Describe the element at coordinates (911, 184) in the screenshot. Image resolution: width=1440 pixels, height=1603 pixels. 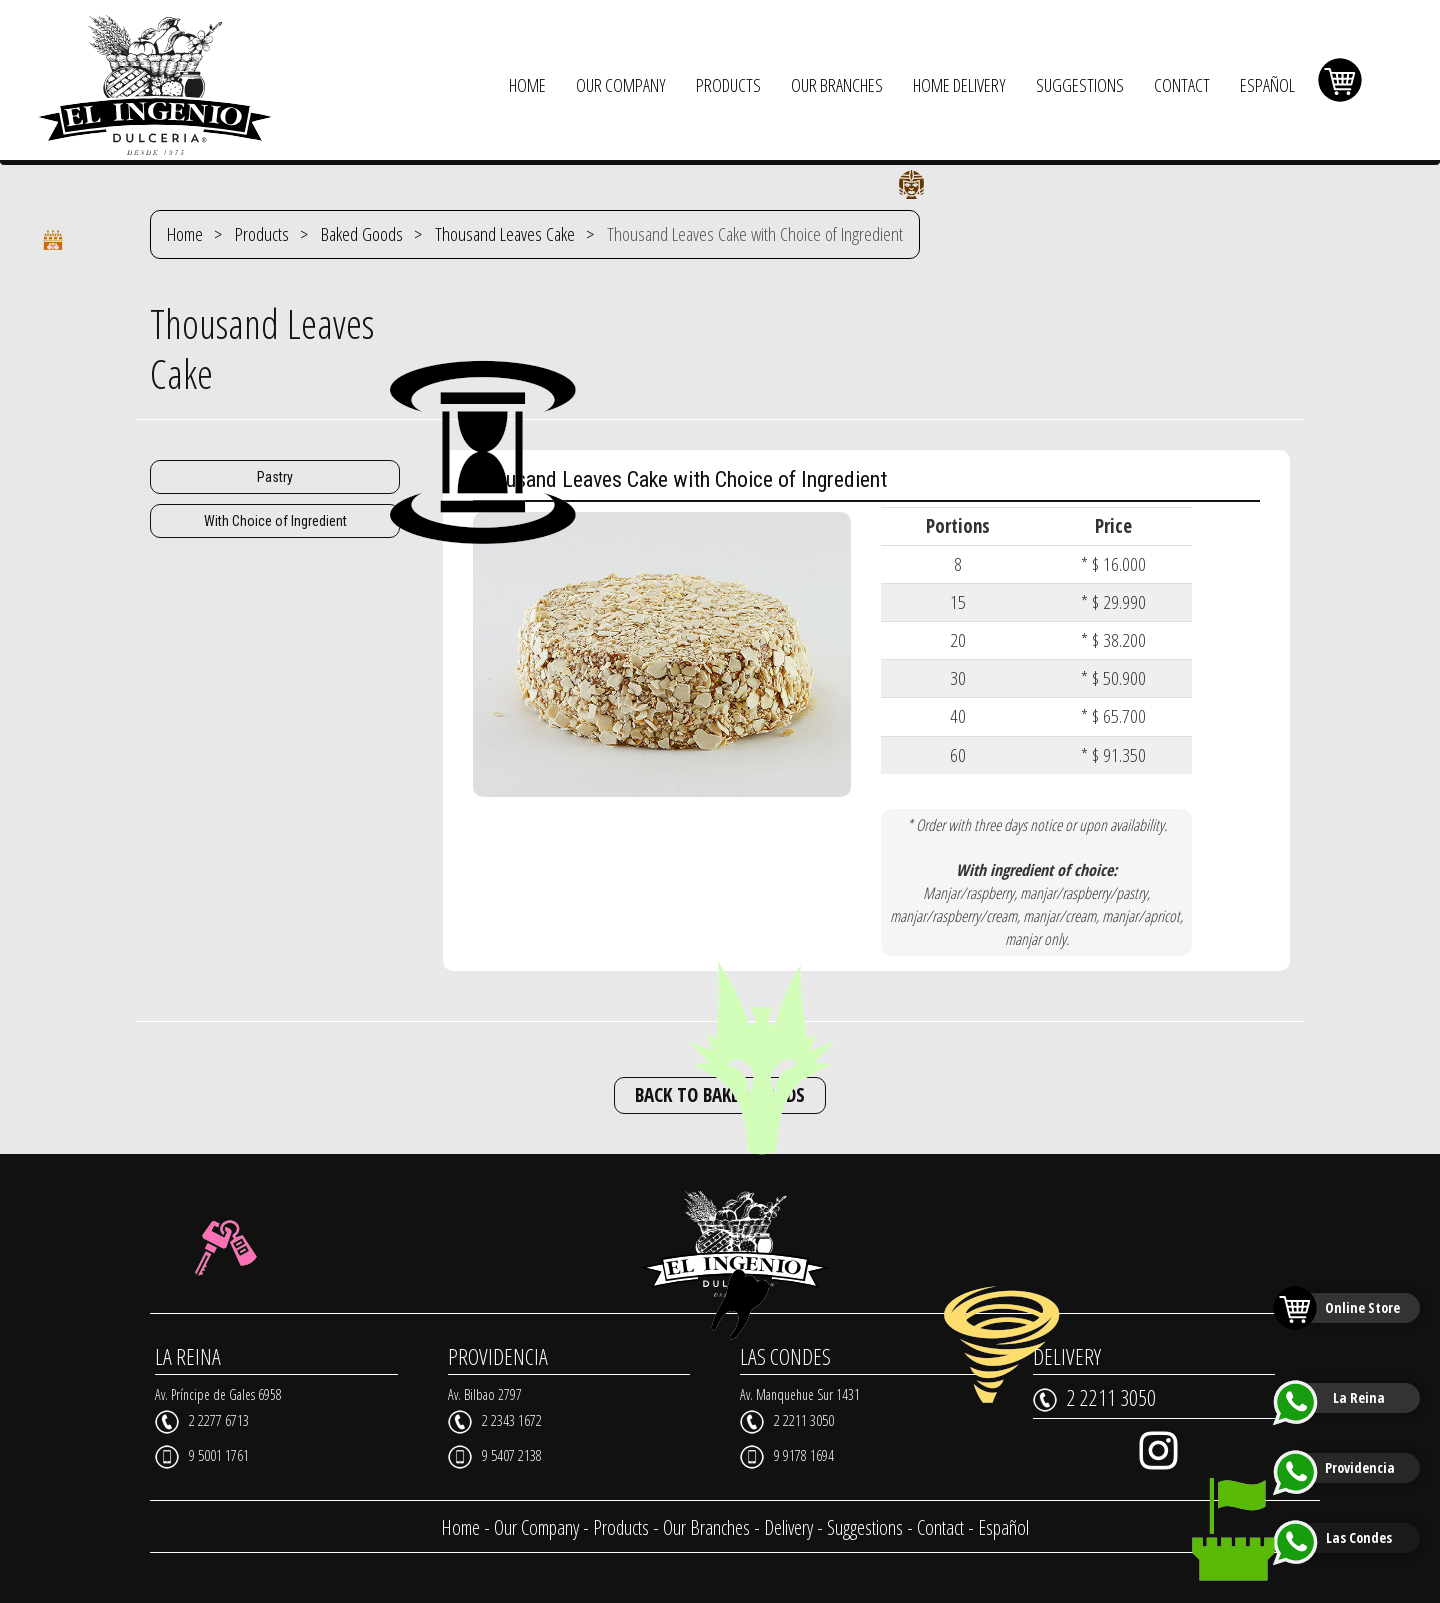
I see `select cleopatra character or avatar` at that location.